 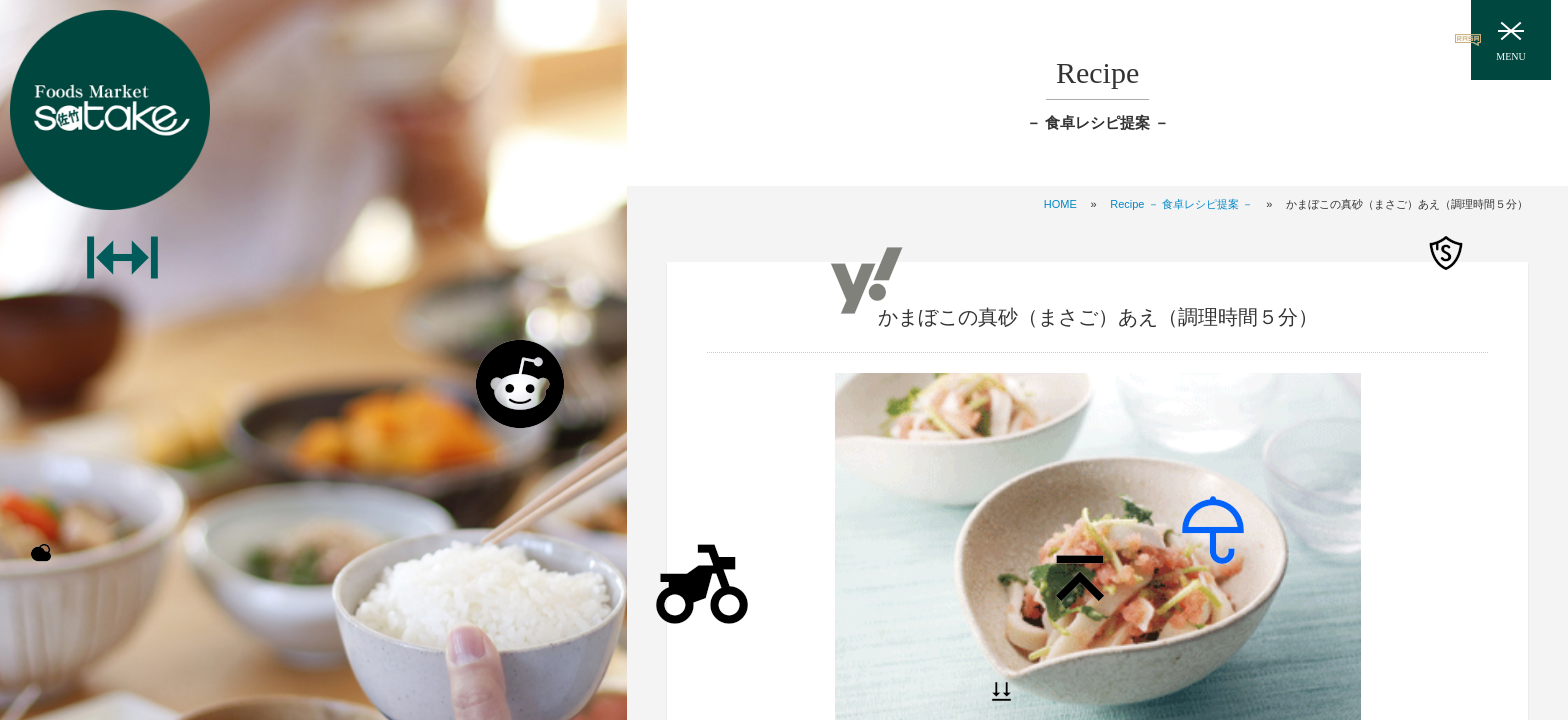 I want to click on rasa company logo, so click(x=1468, y=40).